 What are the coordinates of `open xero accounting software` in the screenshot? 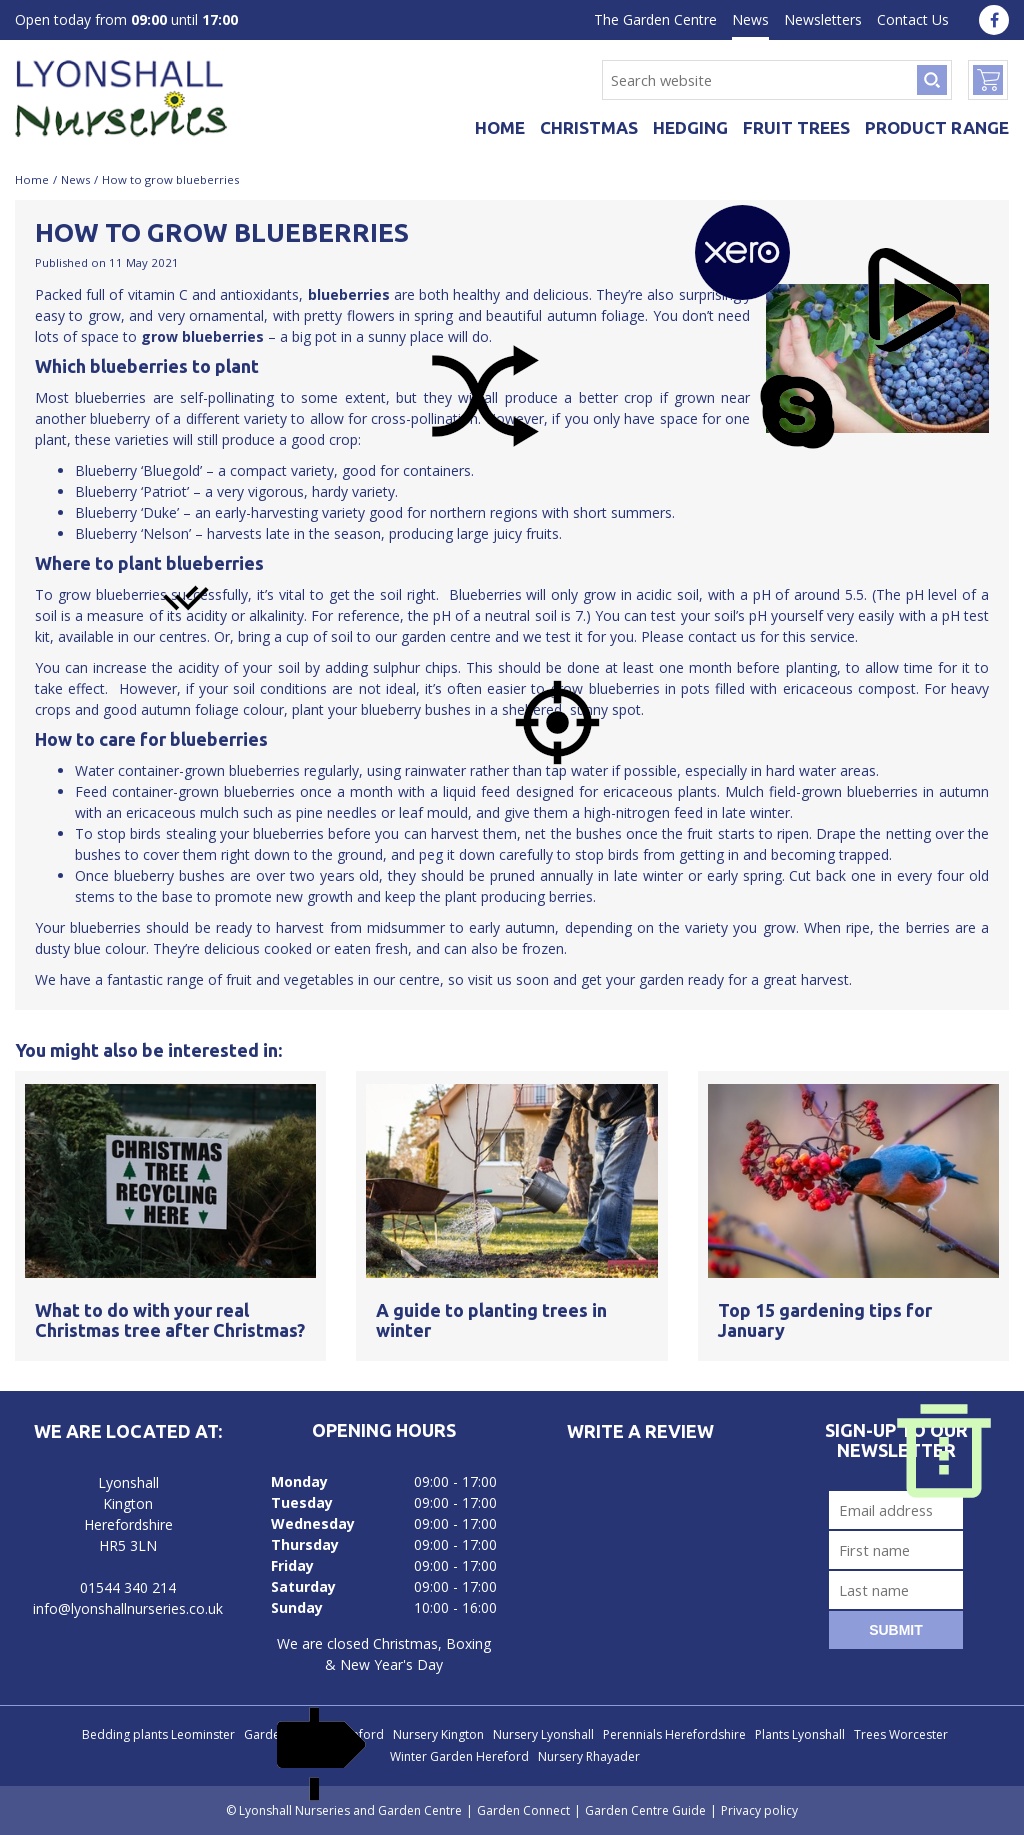 It's located at (742, 252).